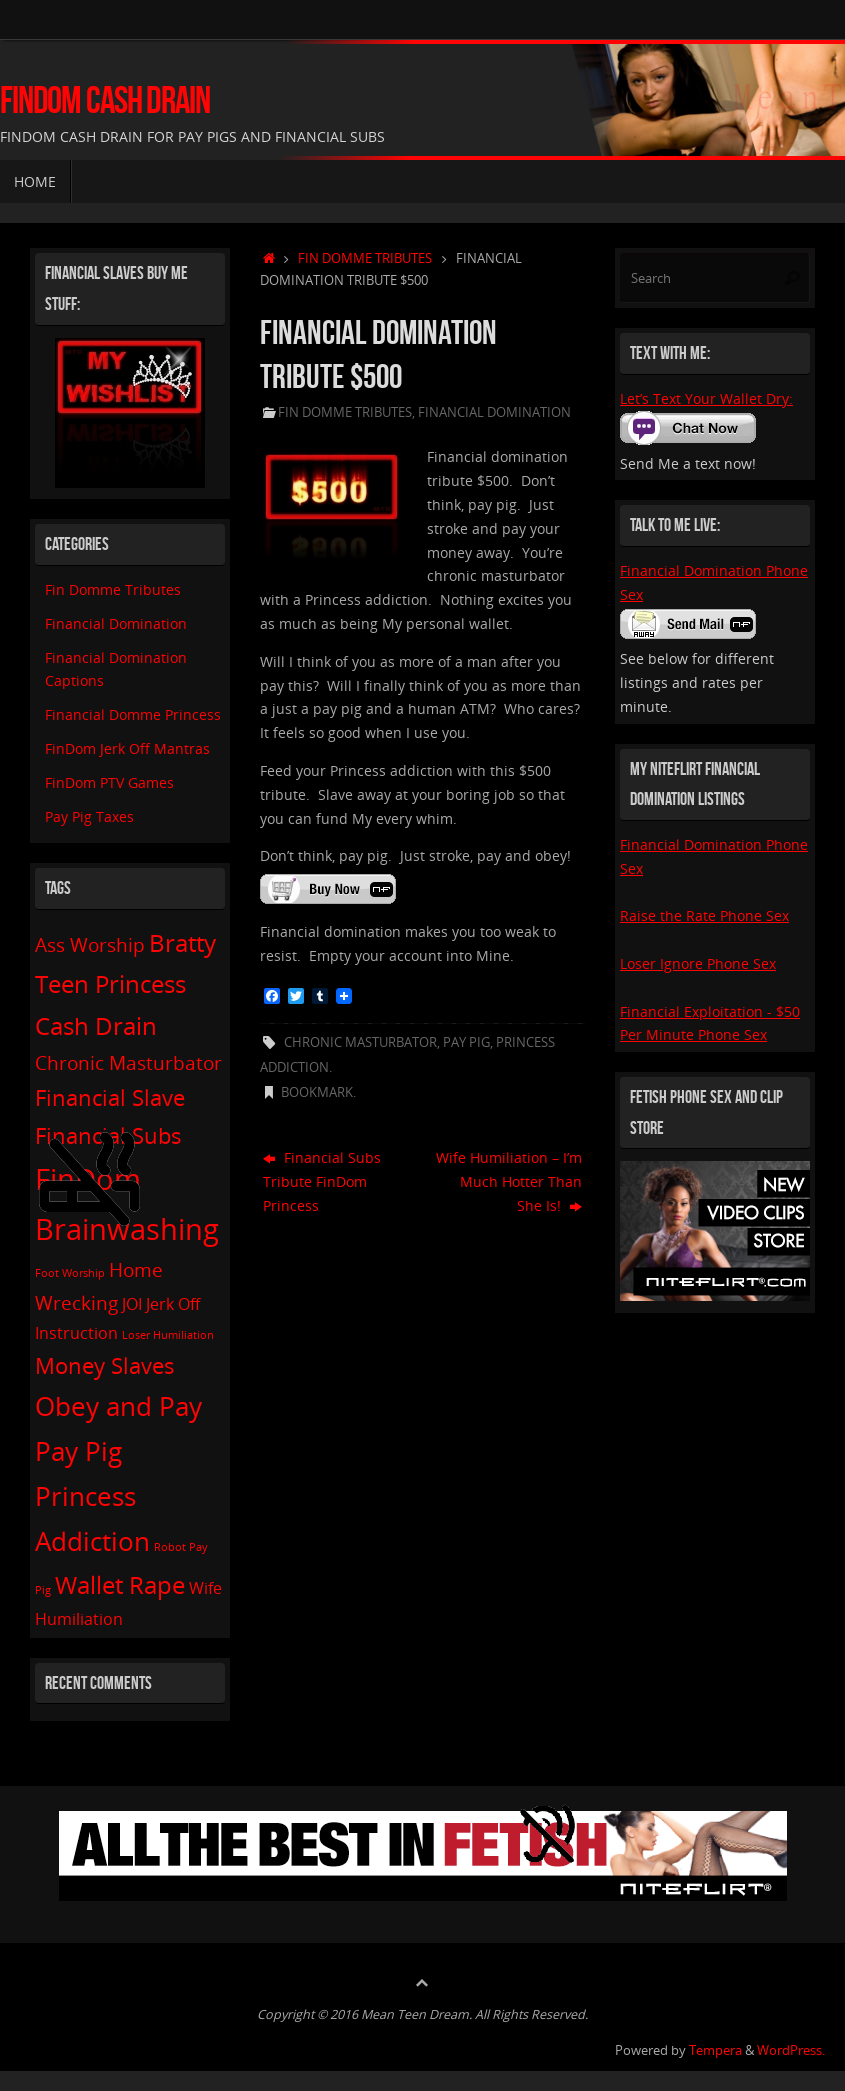 This screenshot has height=2091, width=845. Describe the element at coordinates (89, 1182) in the screenshot. I see `no smoking allowed` at that location.